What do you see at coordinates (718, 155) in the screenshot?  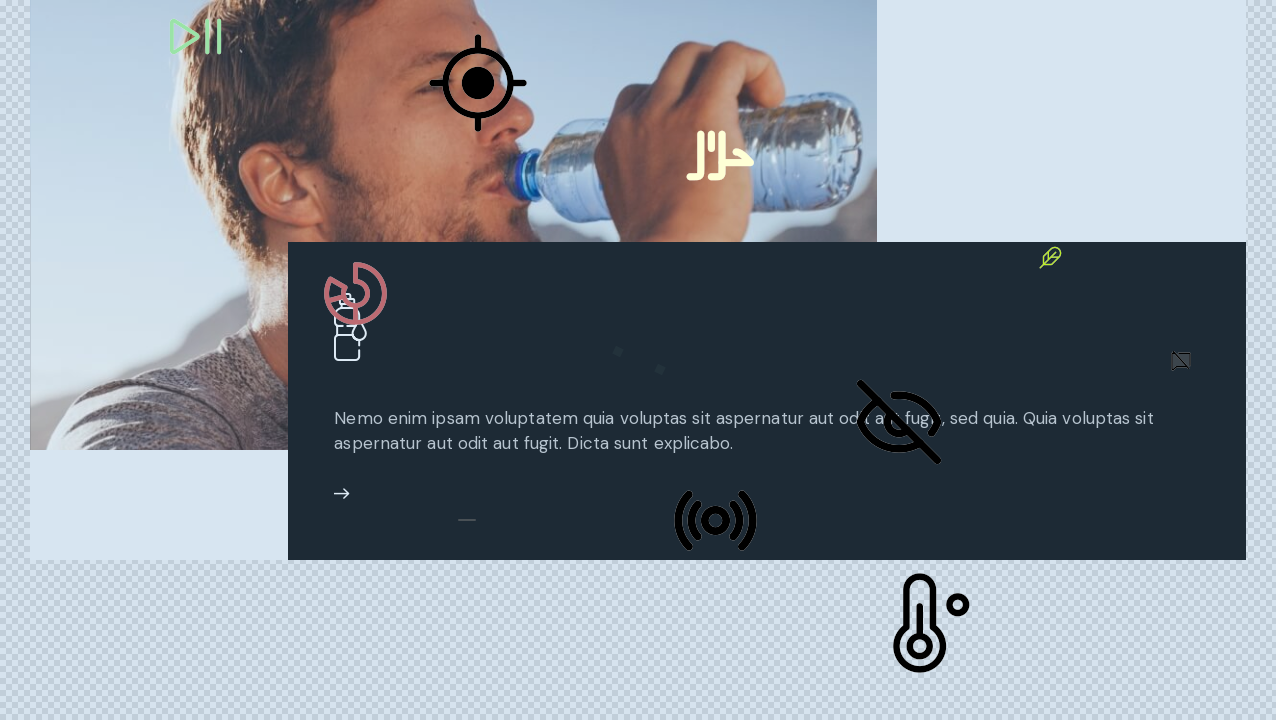 I see `switch to arabic language` at bounding box center [718, 155].